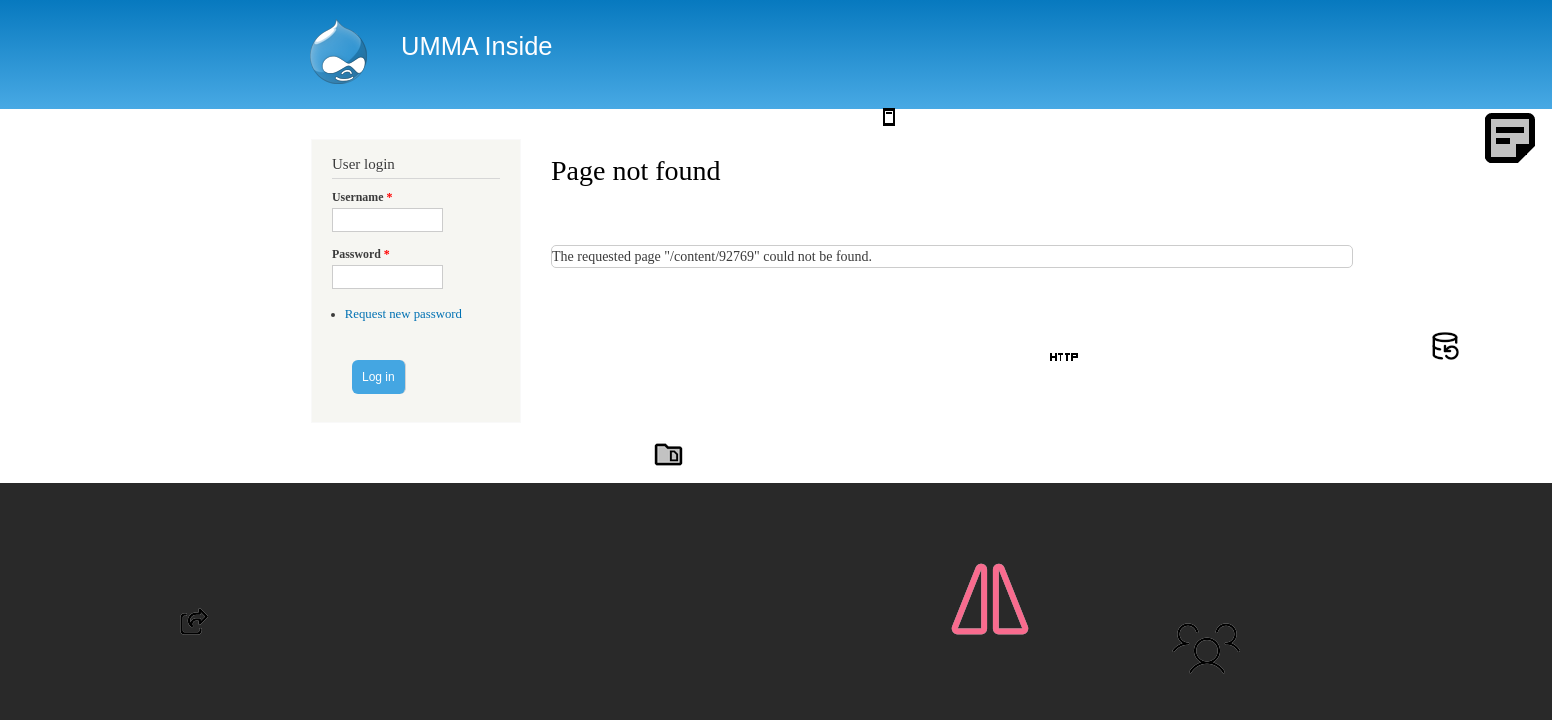 Image resolution: width=1552 pixels, height=720 pixels. I want to click on access saved code snippets, so click(668, 454).